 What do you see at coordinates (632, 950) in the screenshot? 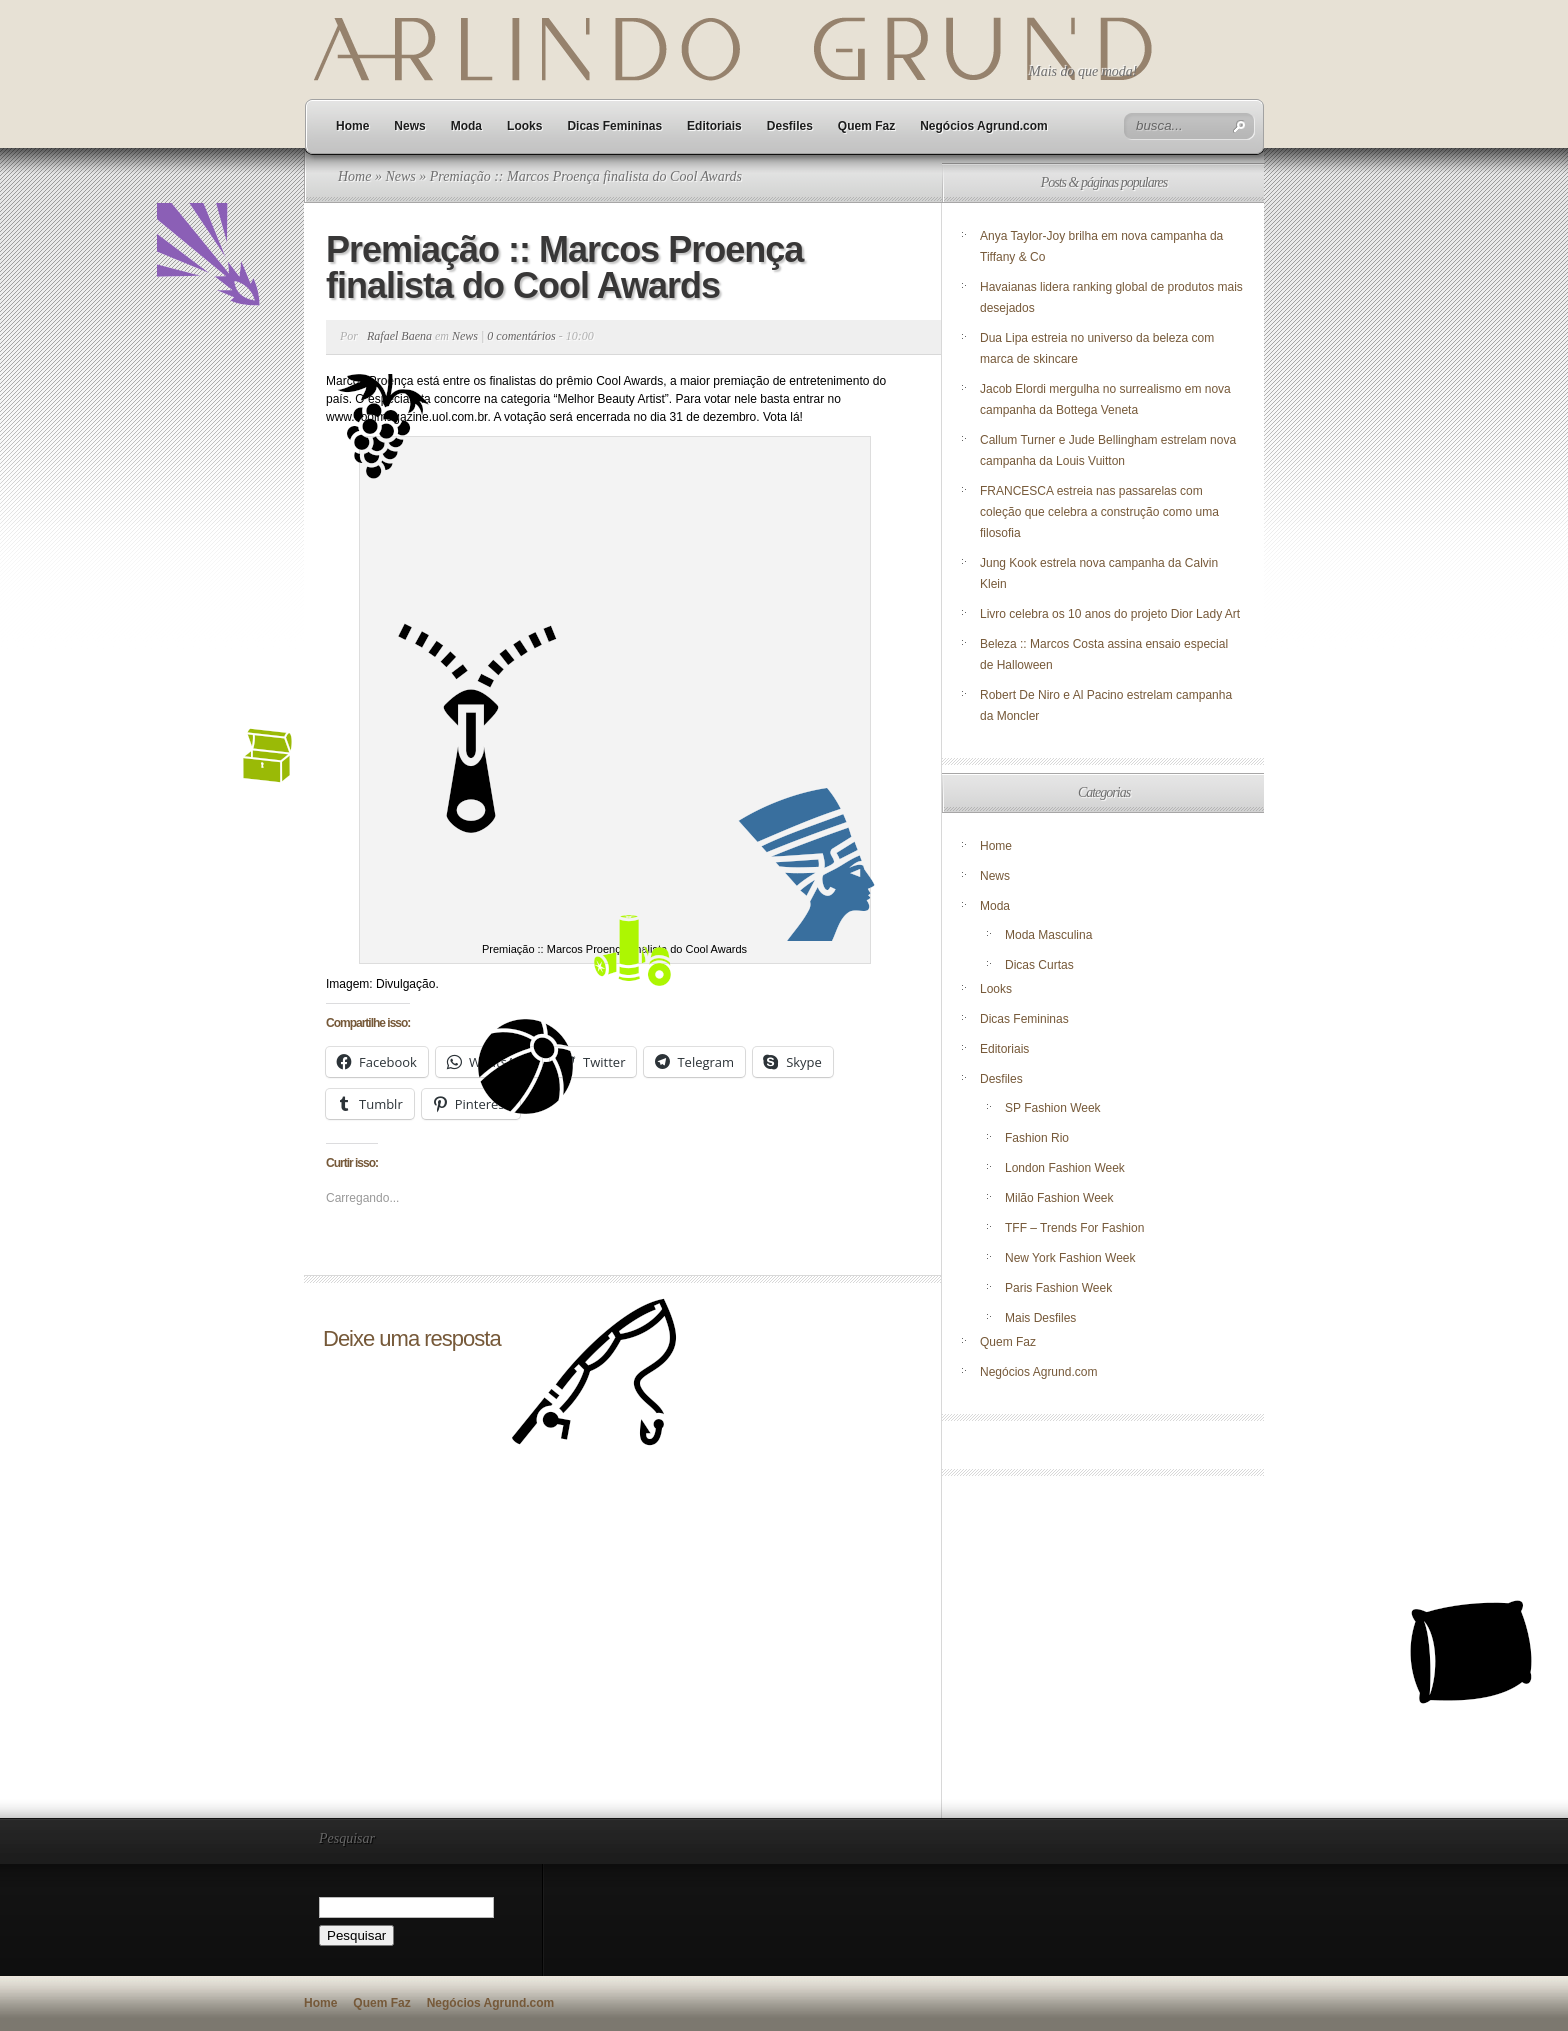
I see `select shotgun ammo type` at bounding box center [632, 950].